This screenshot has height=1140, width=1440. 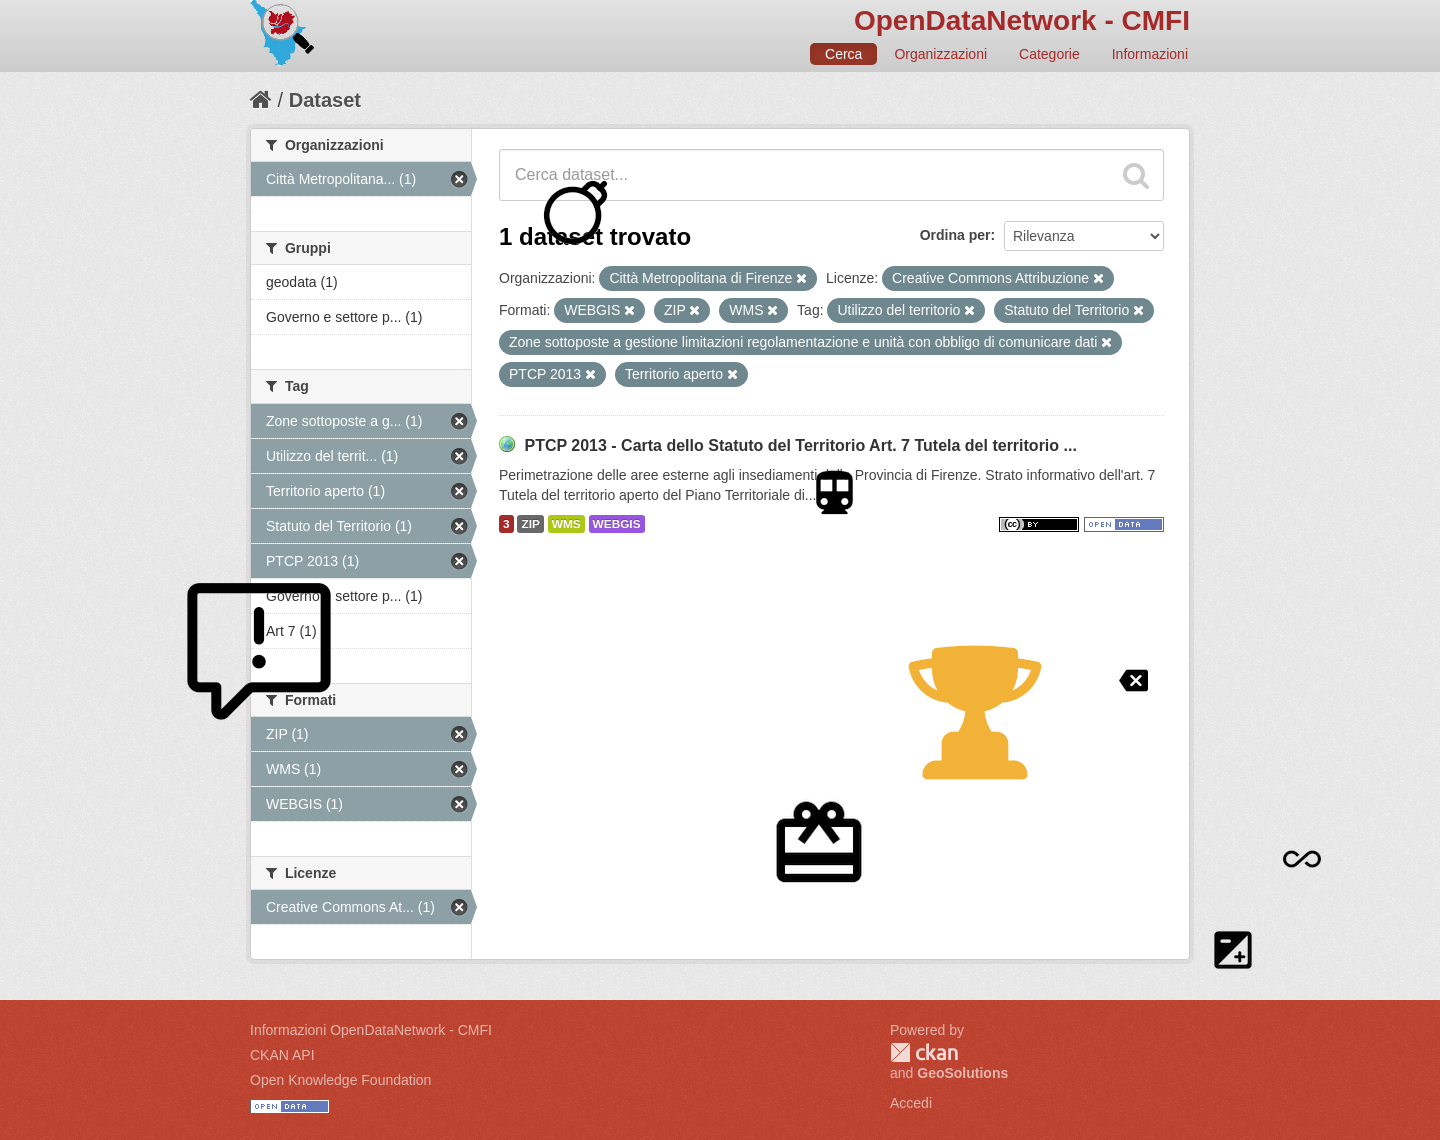 I want to click on delete the last character entered, so click(x=1133, y=680).